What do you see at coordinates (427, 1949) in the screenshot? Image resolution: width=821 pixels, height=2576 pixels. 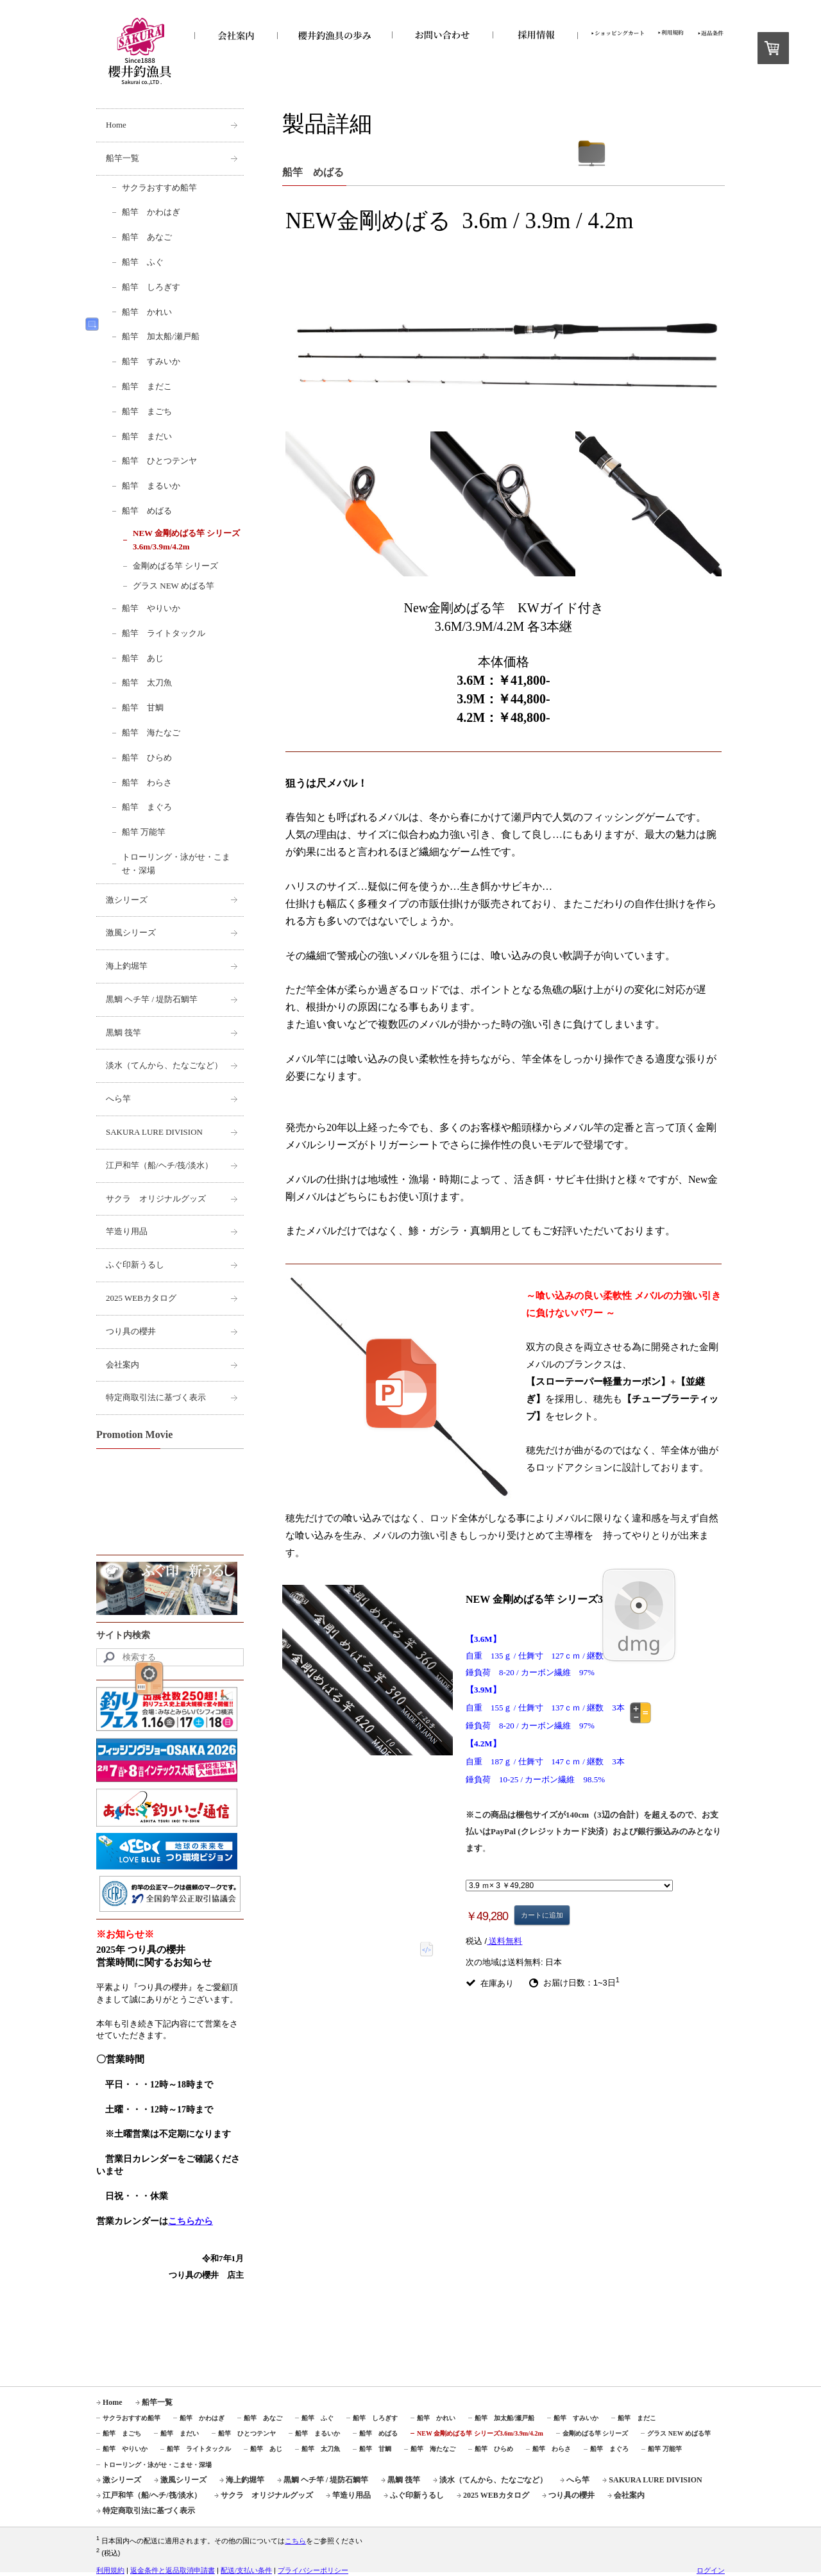 I see `an HTML or web document file` at bounding box center [427, 1949].